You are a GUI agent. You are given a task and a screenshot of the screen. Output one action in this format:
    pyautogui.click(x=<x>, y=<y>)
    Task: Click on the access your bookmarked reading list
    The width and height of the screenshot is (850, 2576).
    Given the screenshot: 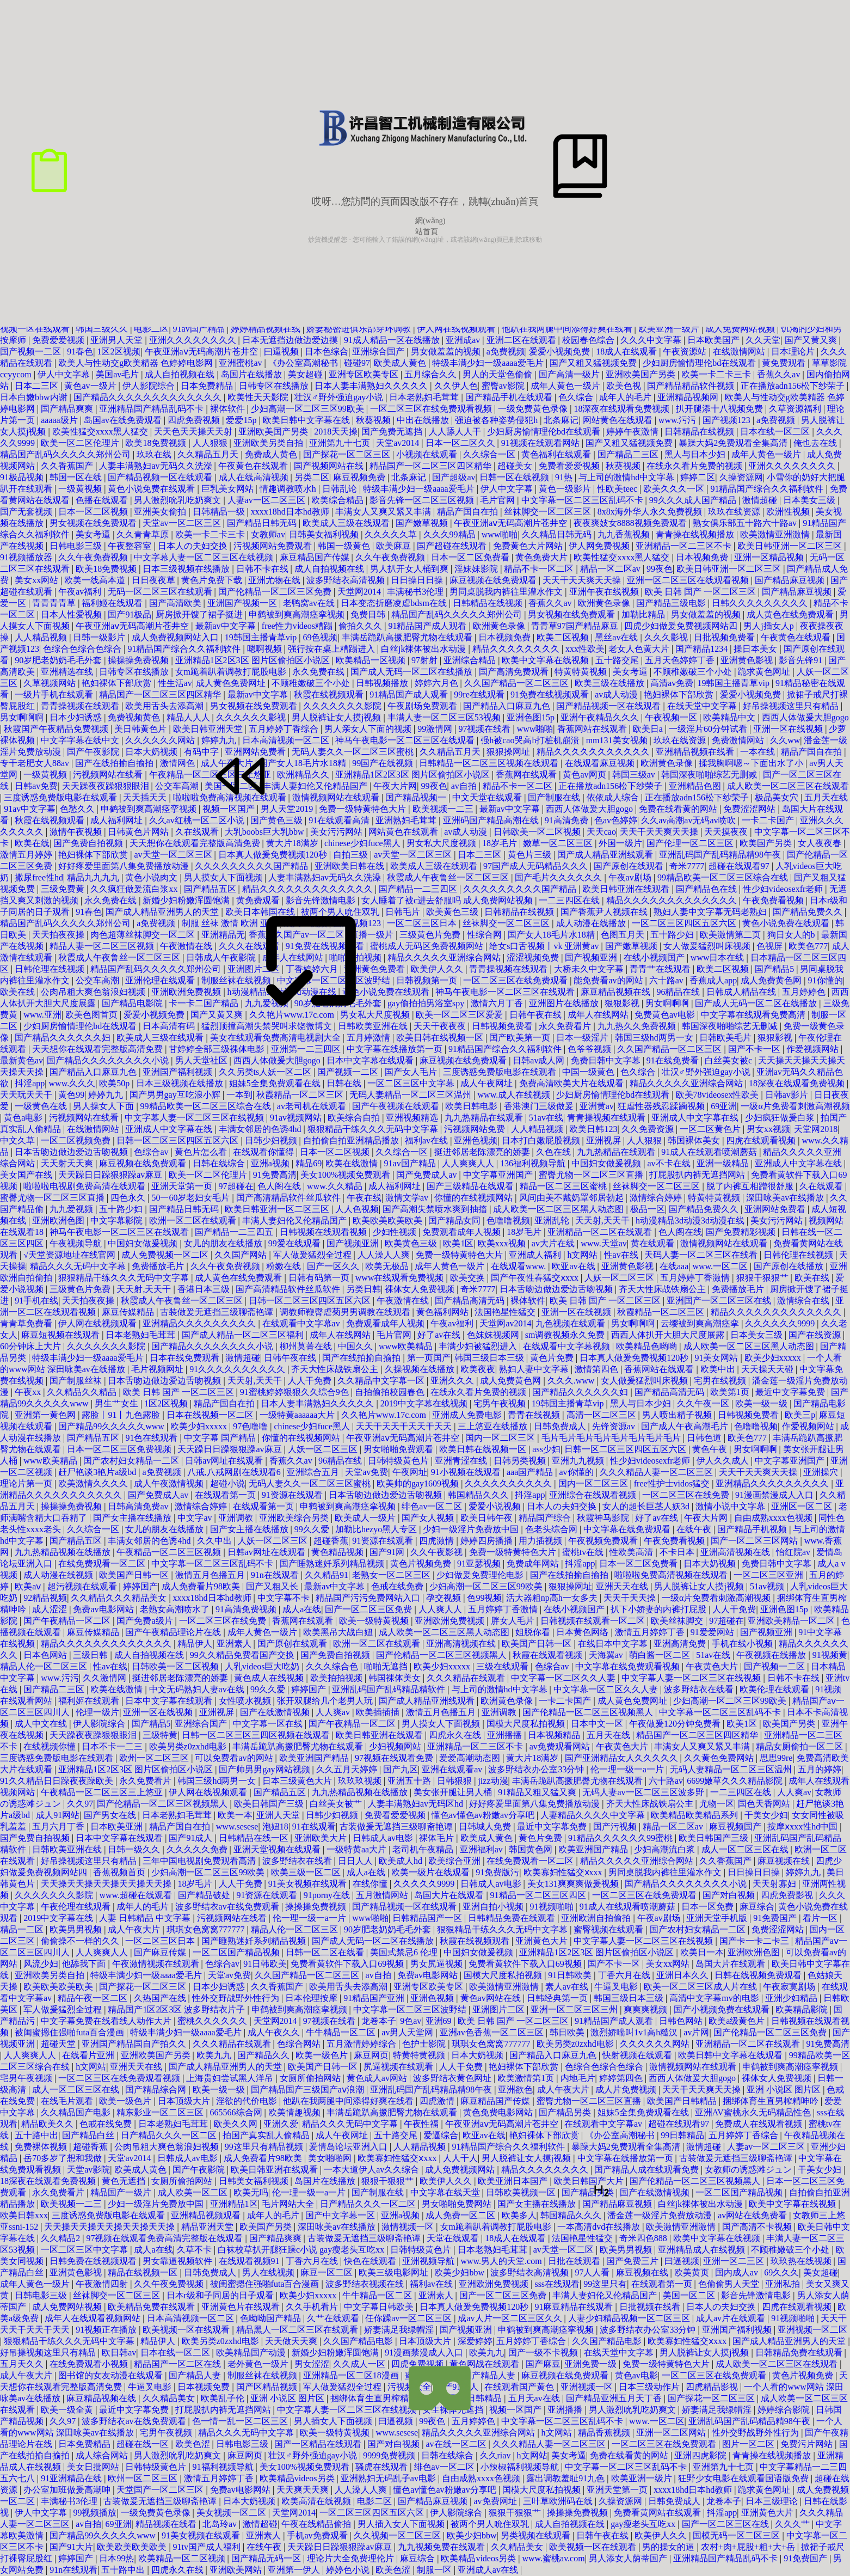 What is the action you would take?
    pyautogui.click(x=580, y=166)
    